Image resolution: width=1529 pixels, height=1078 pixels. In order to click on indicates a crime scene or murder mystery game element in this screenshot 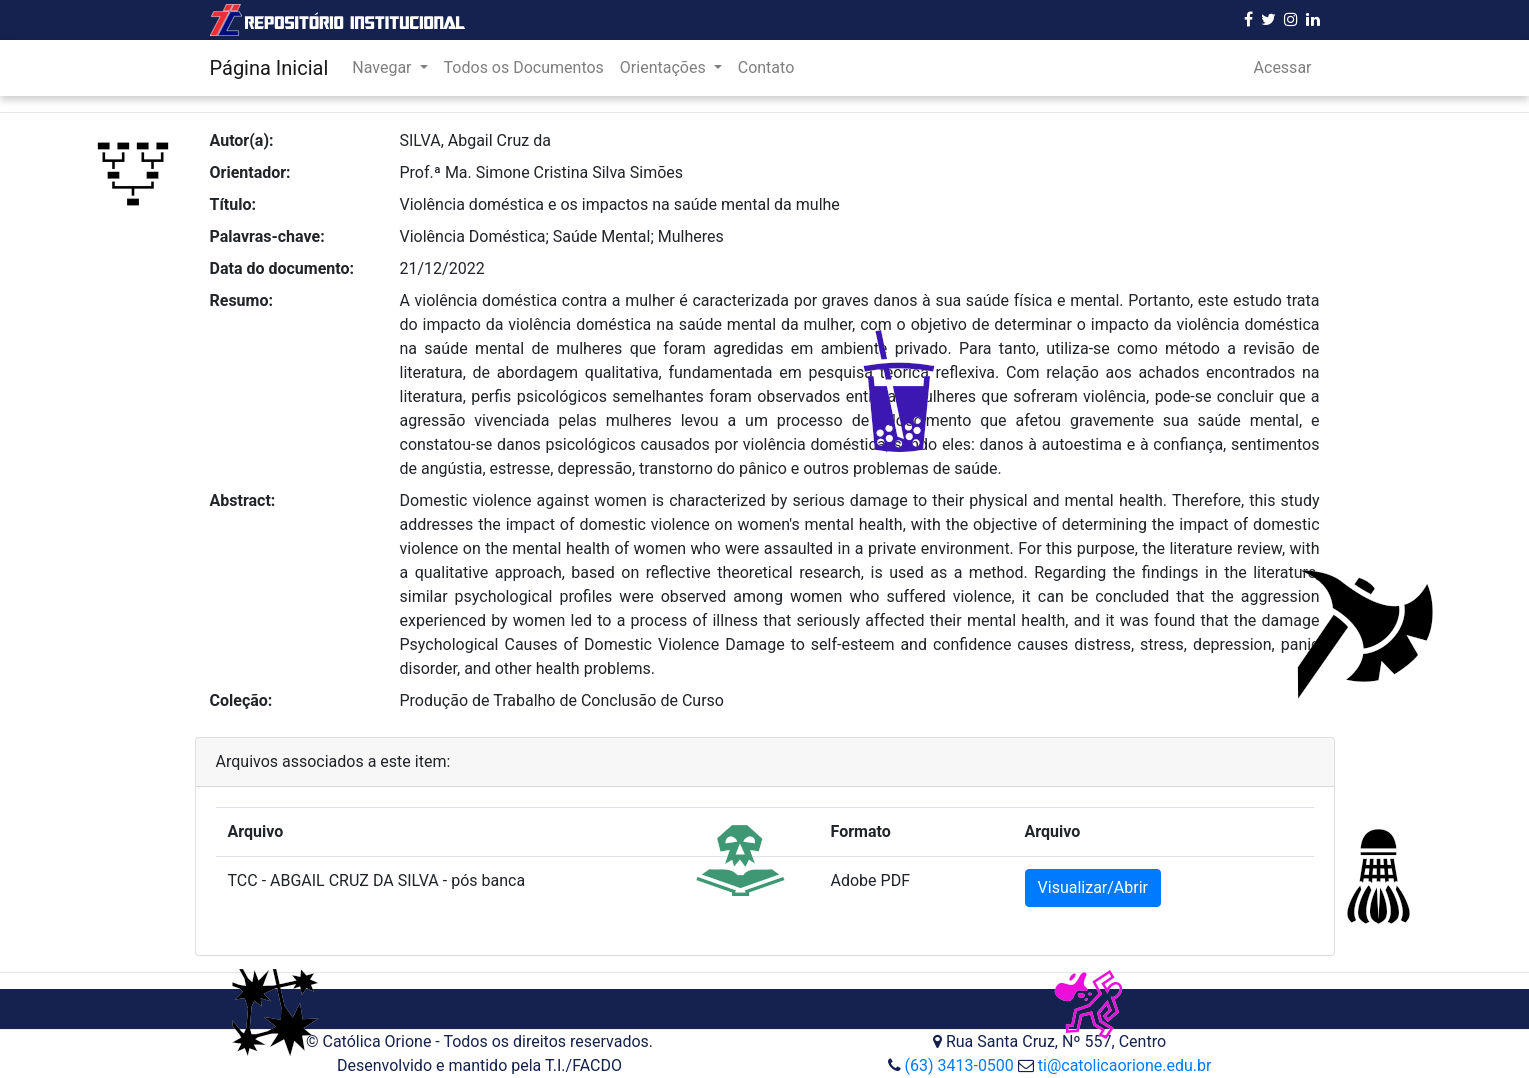, I will do `click(1088, 1004)`.